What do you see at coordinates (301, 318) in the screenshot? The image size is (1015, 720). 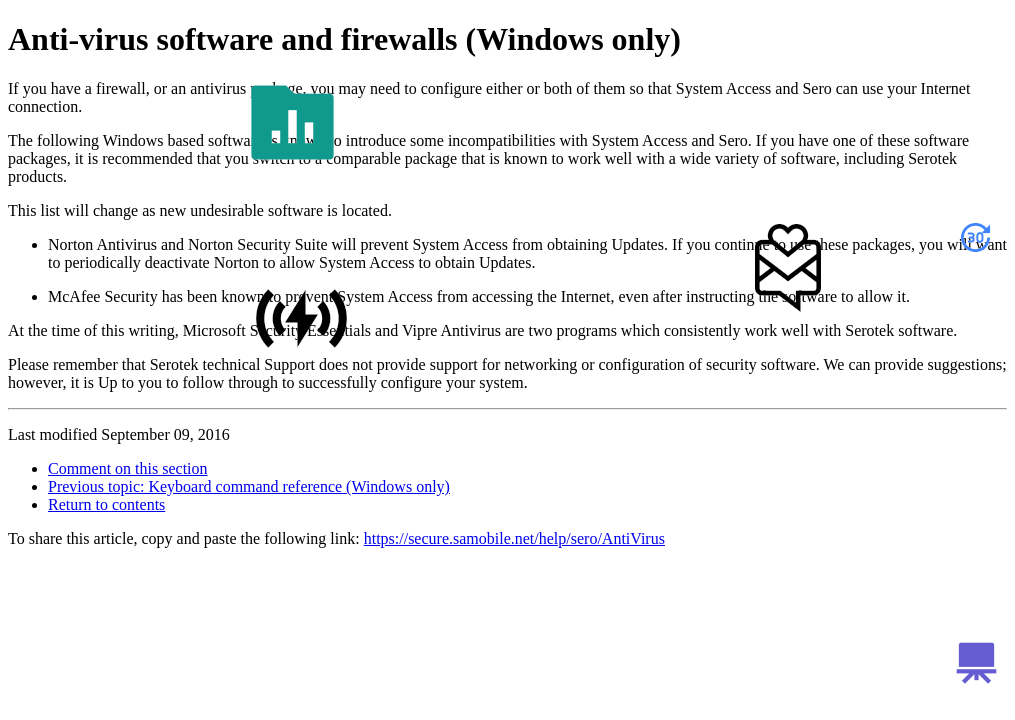 I see `indicates wireless charging is active` at bounding box center [301, 318].